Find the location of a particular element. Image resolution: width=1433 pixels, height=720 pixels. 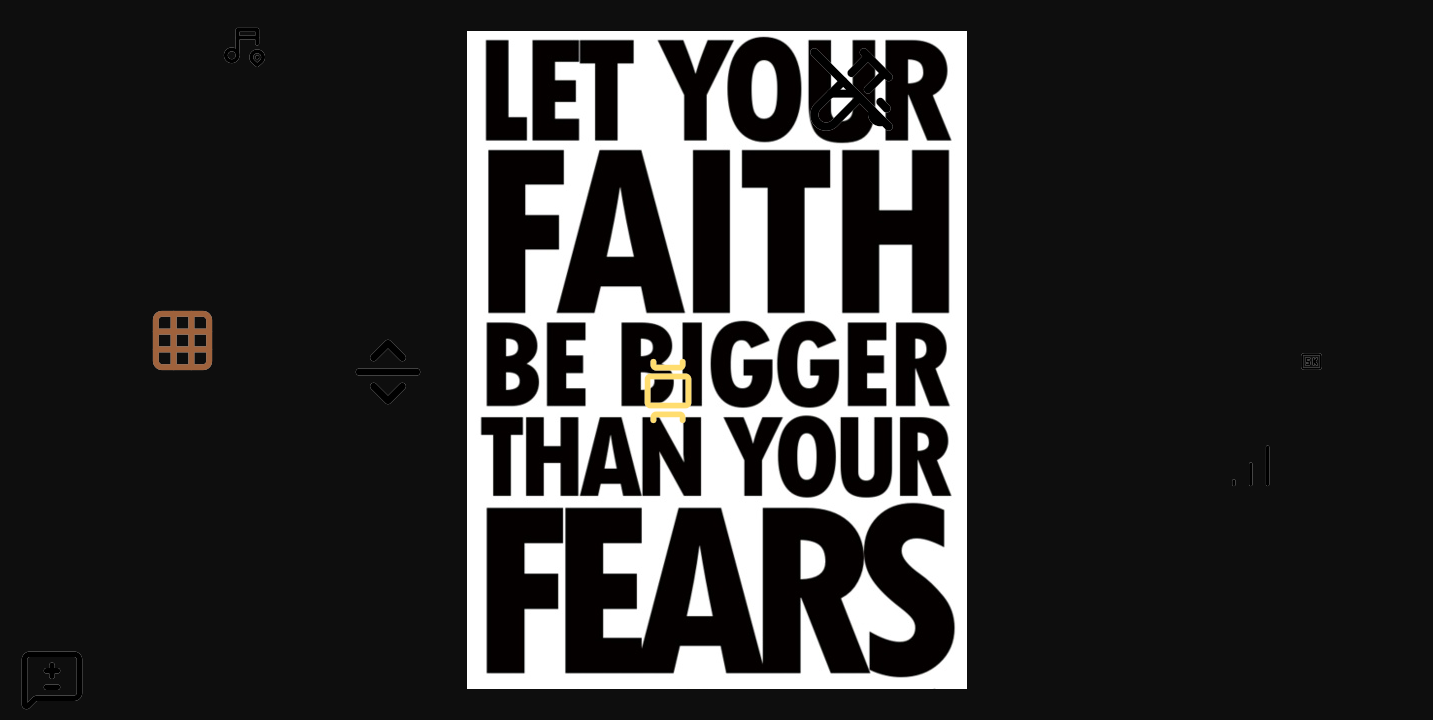

insert a horizontal divider between content sections is located at coordinates (388, 372).